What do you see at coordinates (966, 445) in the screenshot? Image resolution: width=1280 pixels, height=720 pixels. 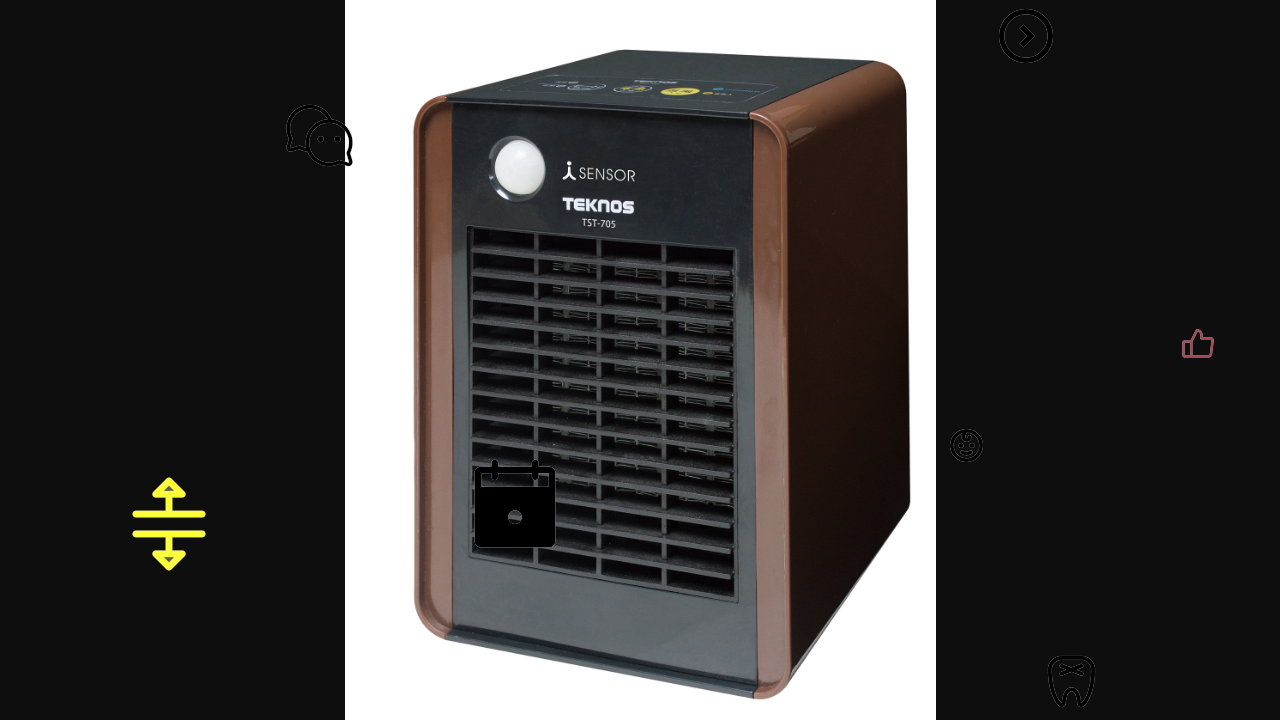 I see `access baby or infant-related features` at bounding box center [966, 445].